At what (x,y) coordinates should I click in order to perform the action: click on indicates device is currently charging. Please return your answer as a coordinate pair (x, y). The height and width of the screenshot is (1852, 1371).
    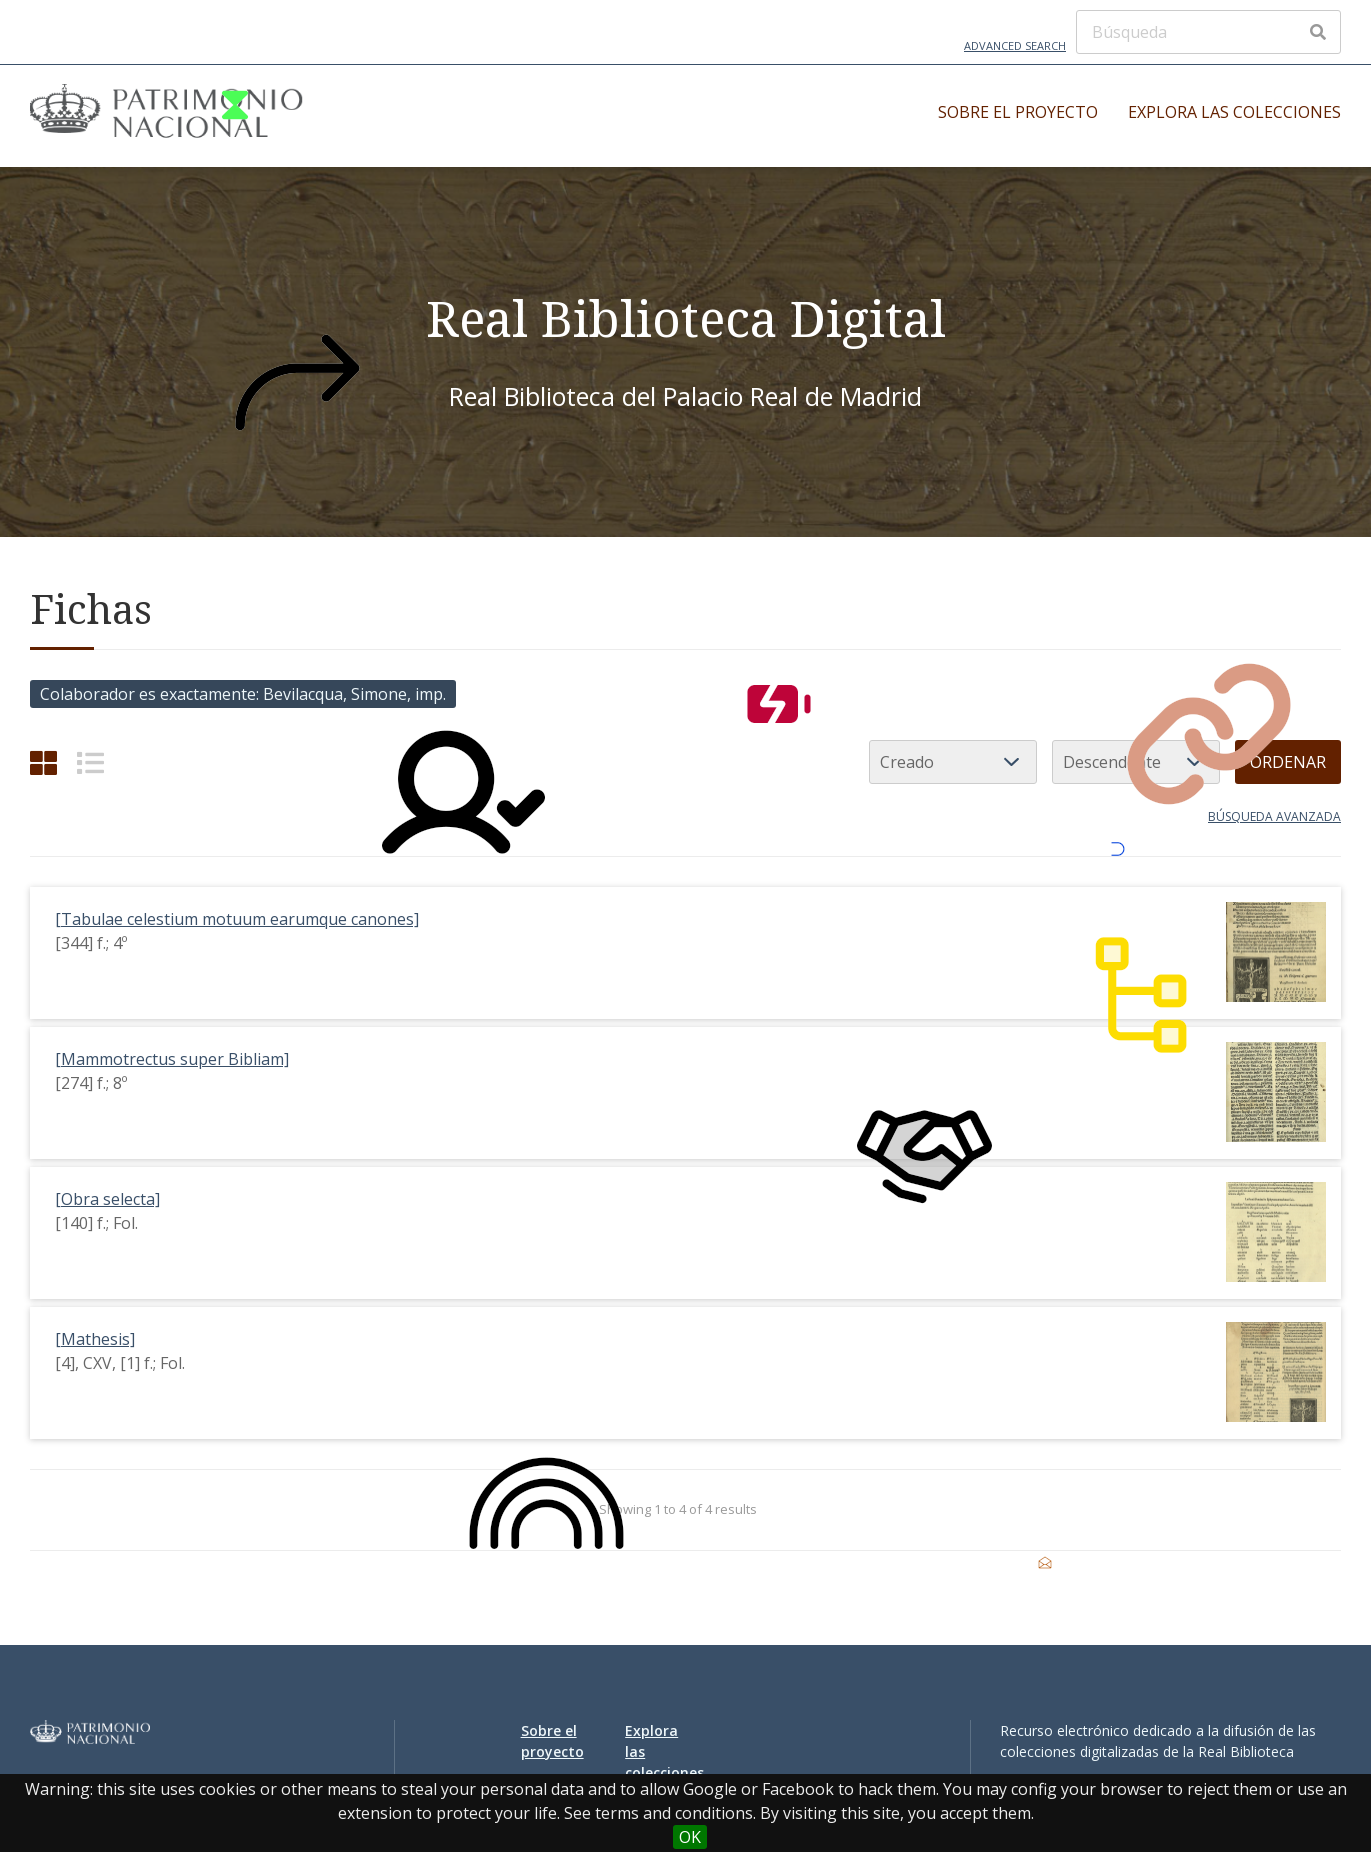
    Looking at the image, I should click on (779, 704).